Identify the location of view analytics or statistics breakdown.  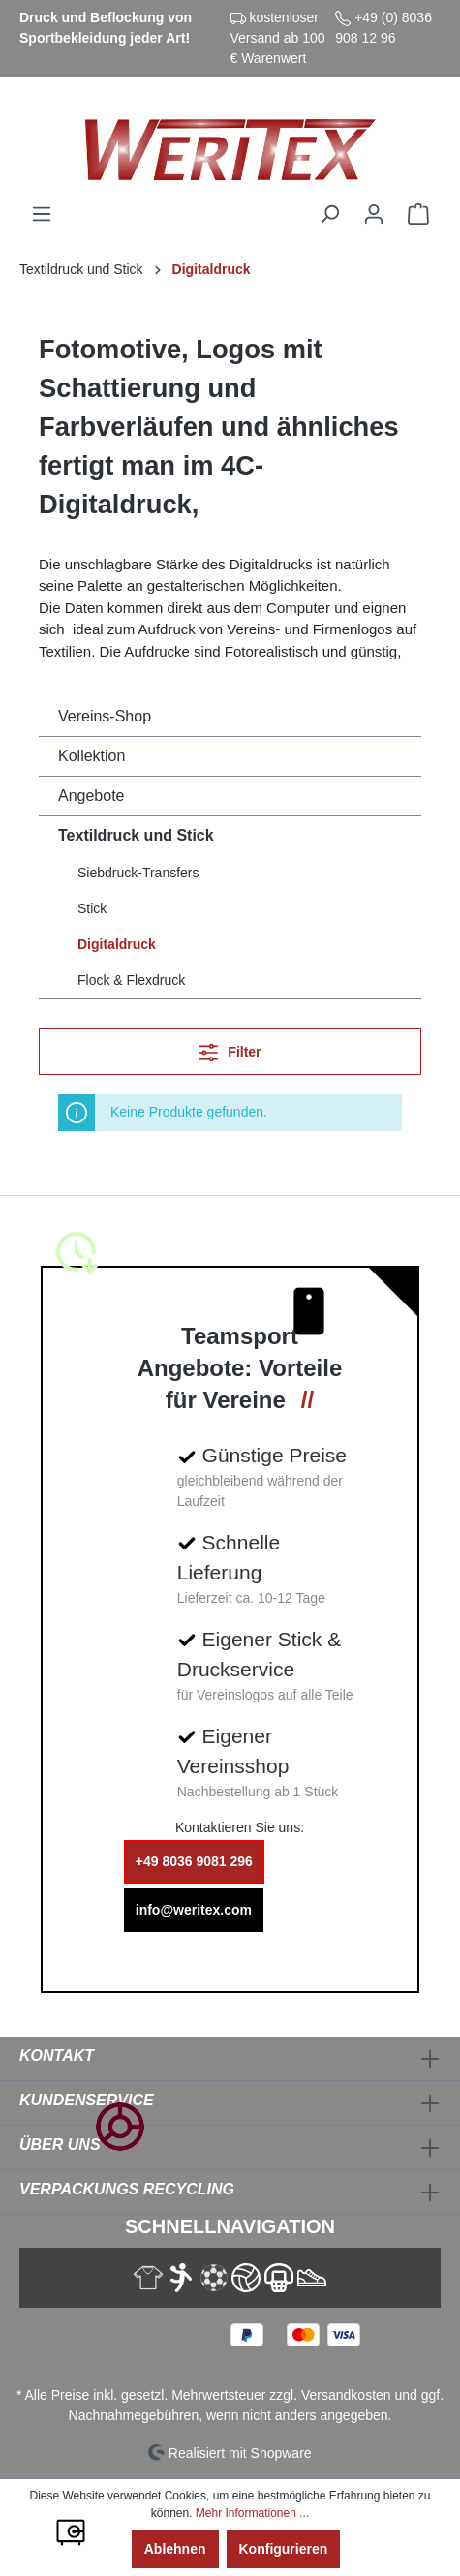
(120, 2127).